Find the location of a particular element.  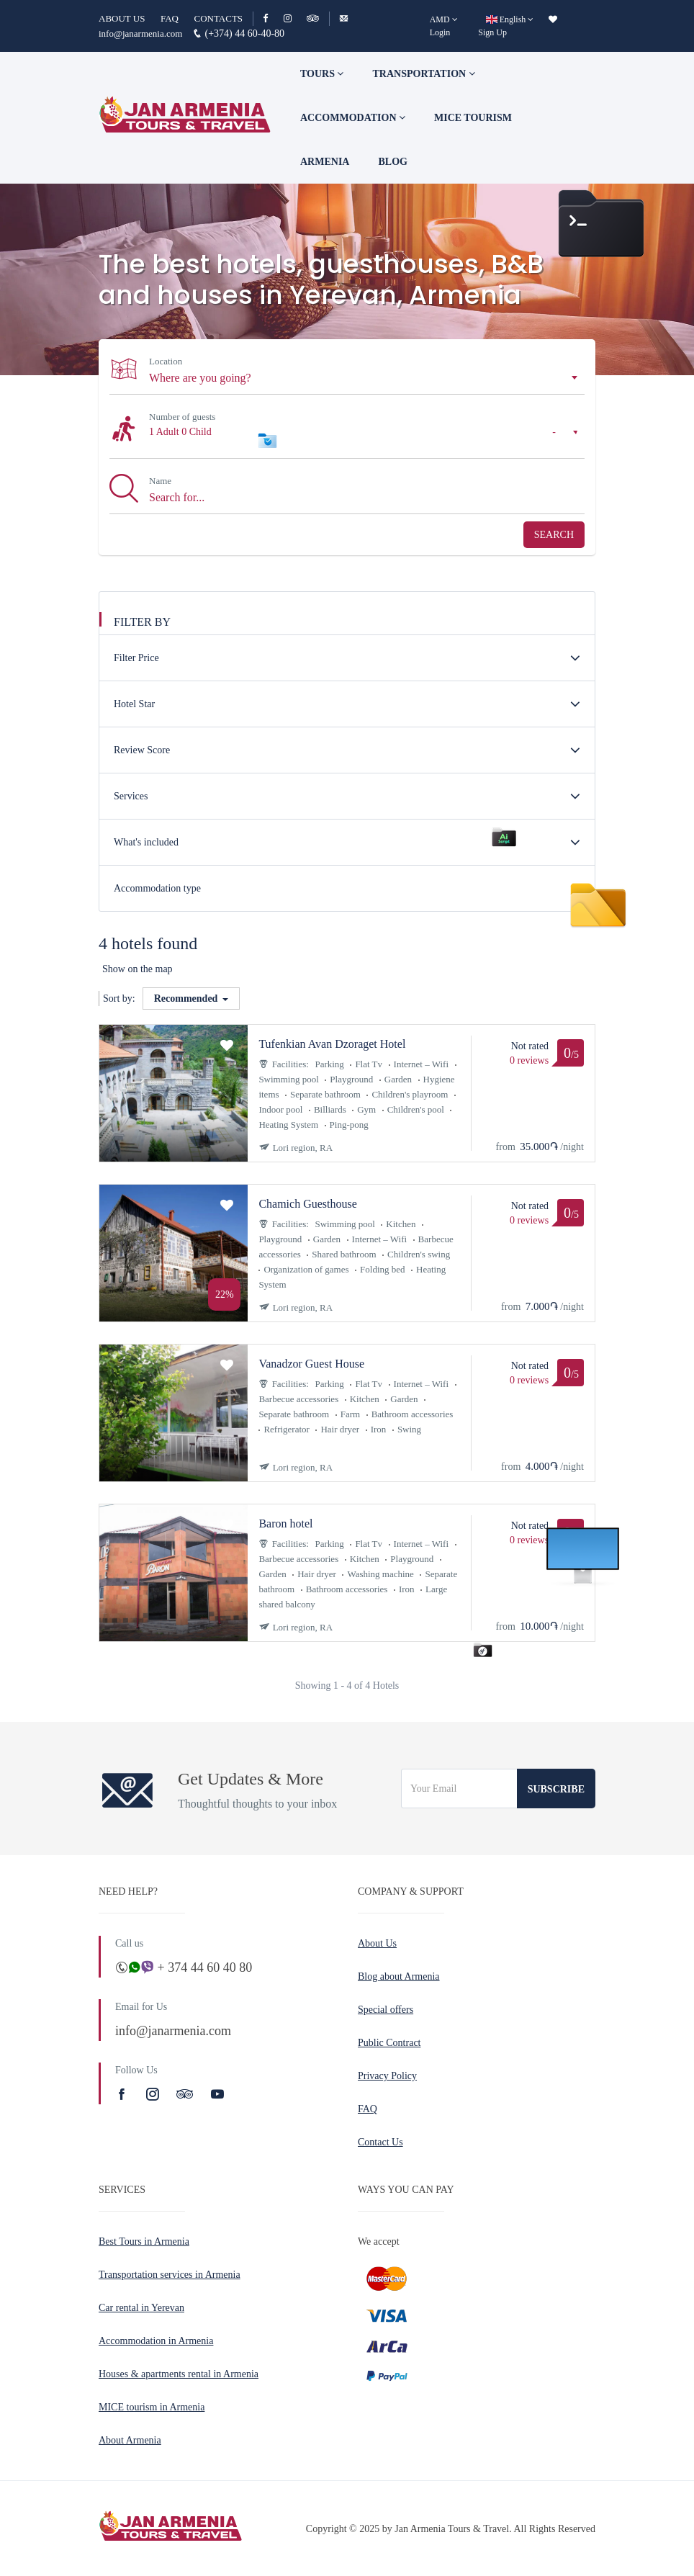

open terminal or command line scripts folder is located at coordinates (600, 225).